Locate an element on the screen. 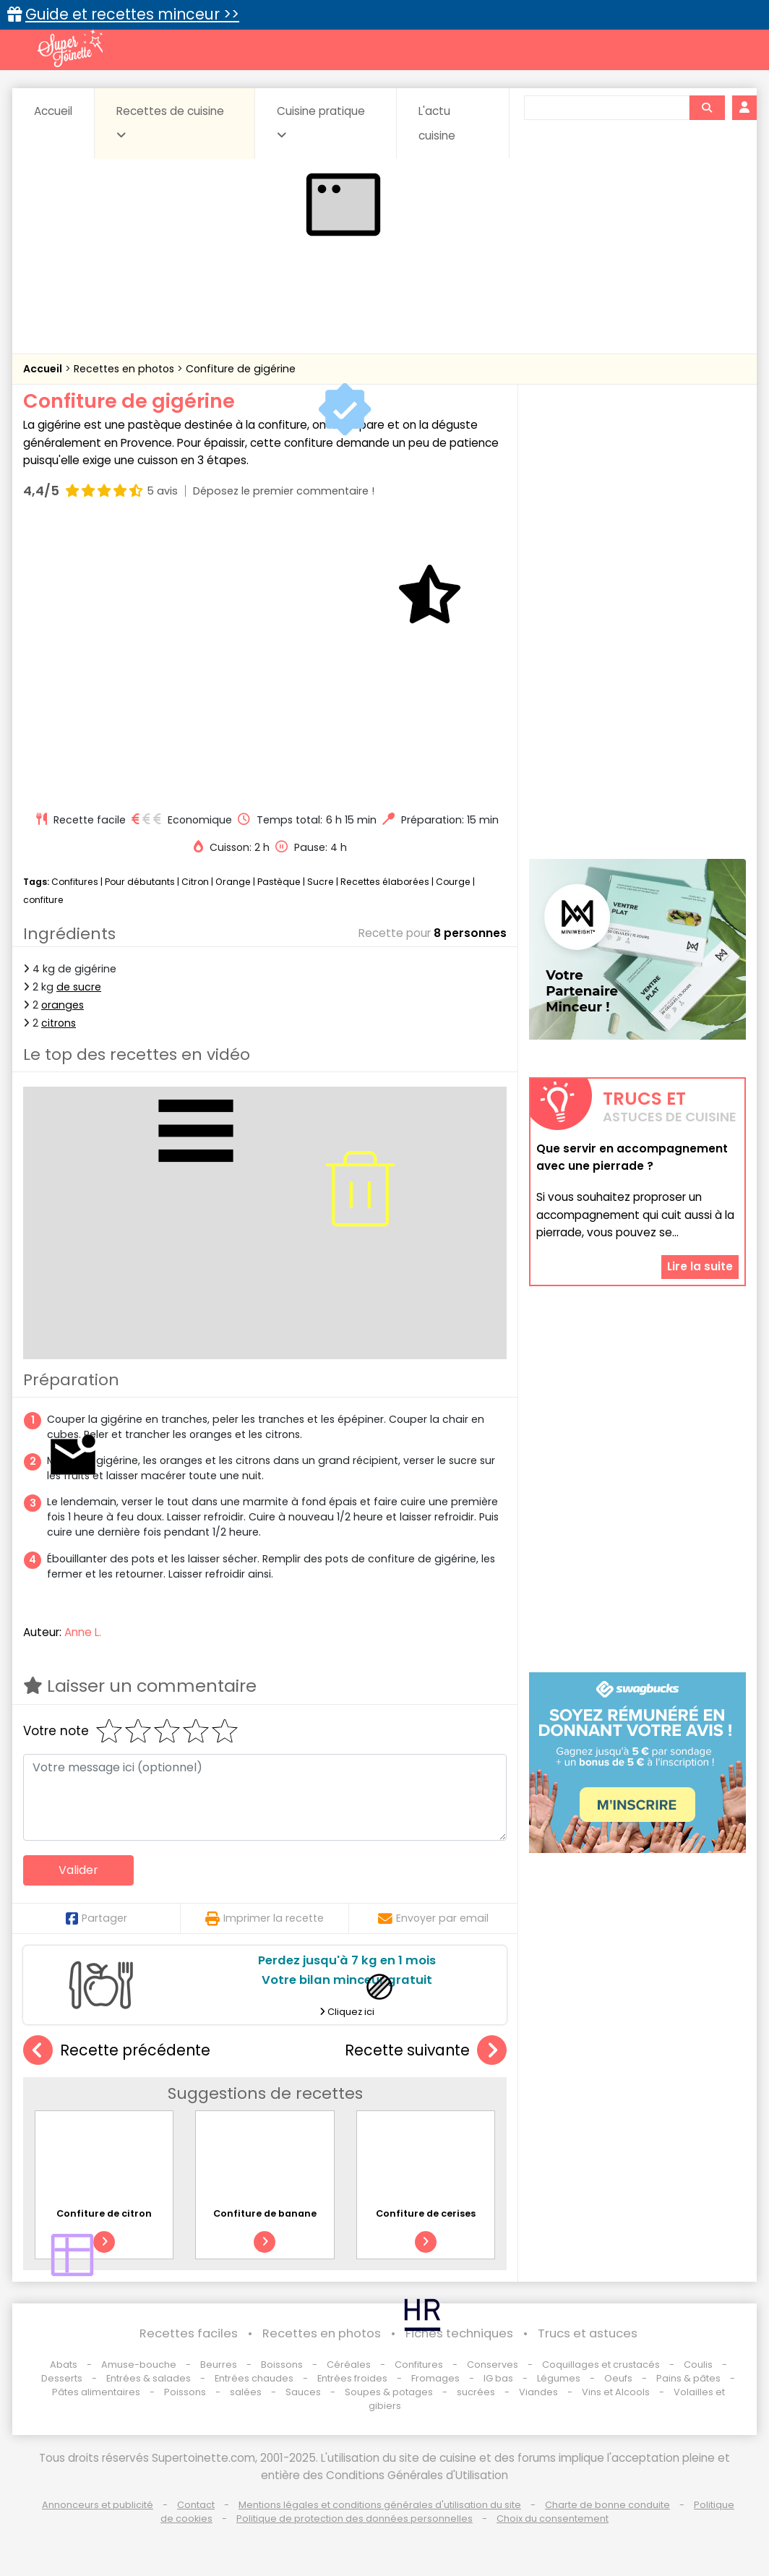  indicates a verified or authenticated account is located at coordinates (345, 409).